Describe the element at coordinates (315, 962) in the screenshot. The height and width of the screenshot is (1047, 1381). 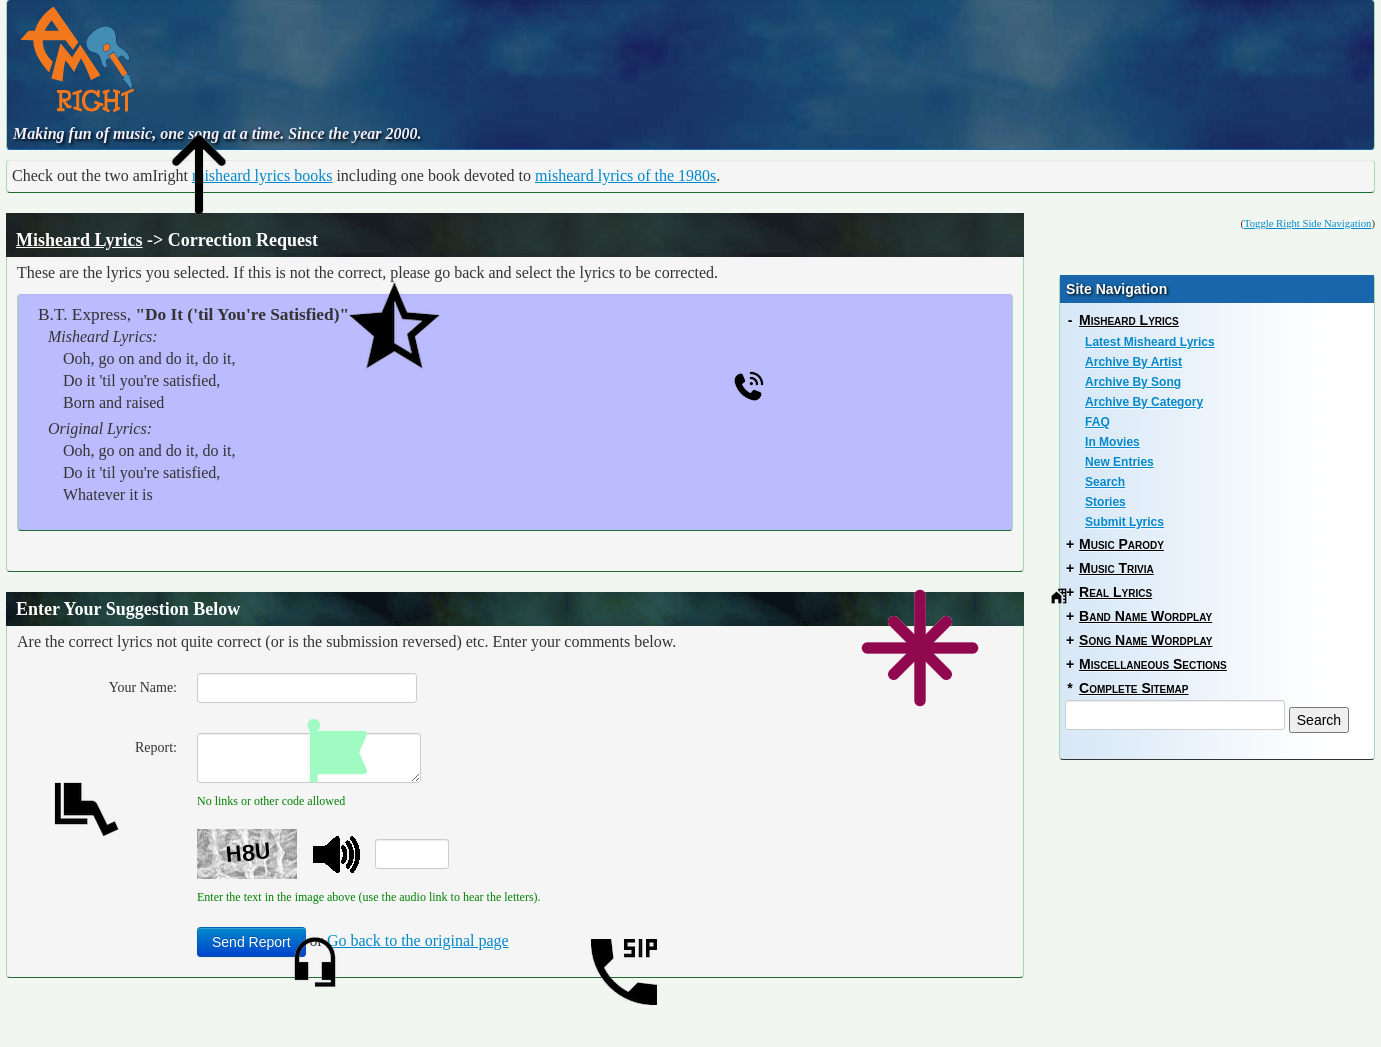
I see `contact customer support` at that location.